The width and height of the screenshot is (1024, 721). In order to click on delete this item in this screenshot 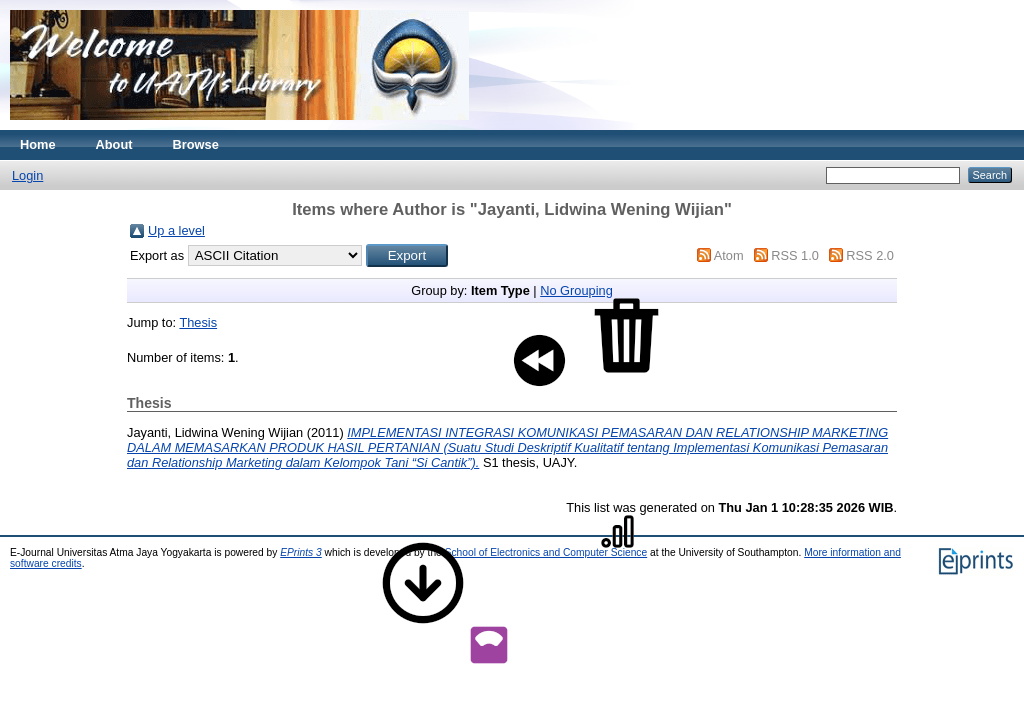, I will do `click(626, 335)`.